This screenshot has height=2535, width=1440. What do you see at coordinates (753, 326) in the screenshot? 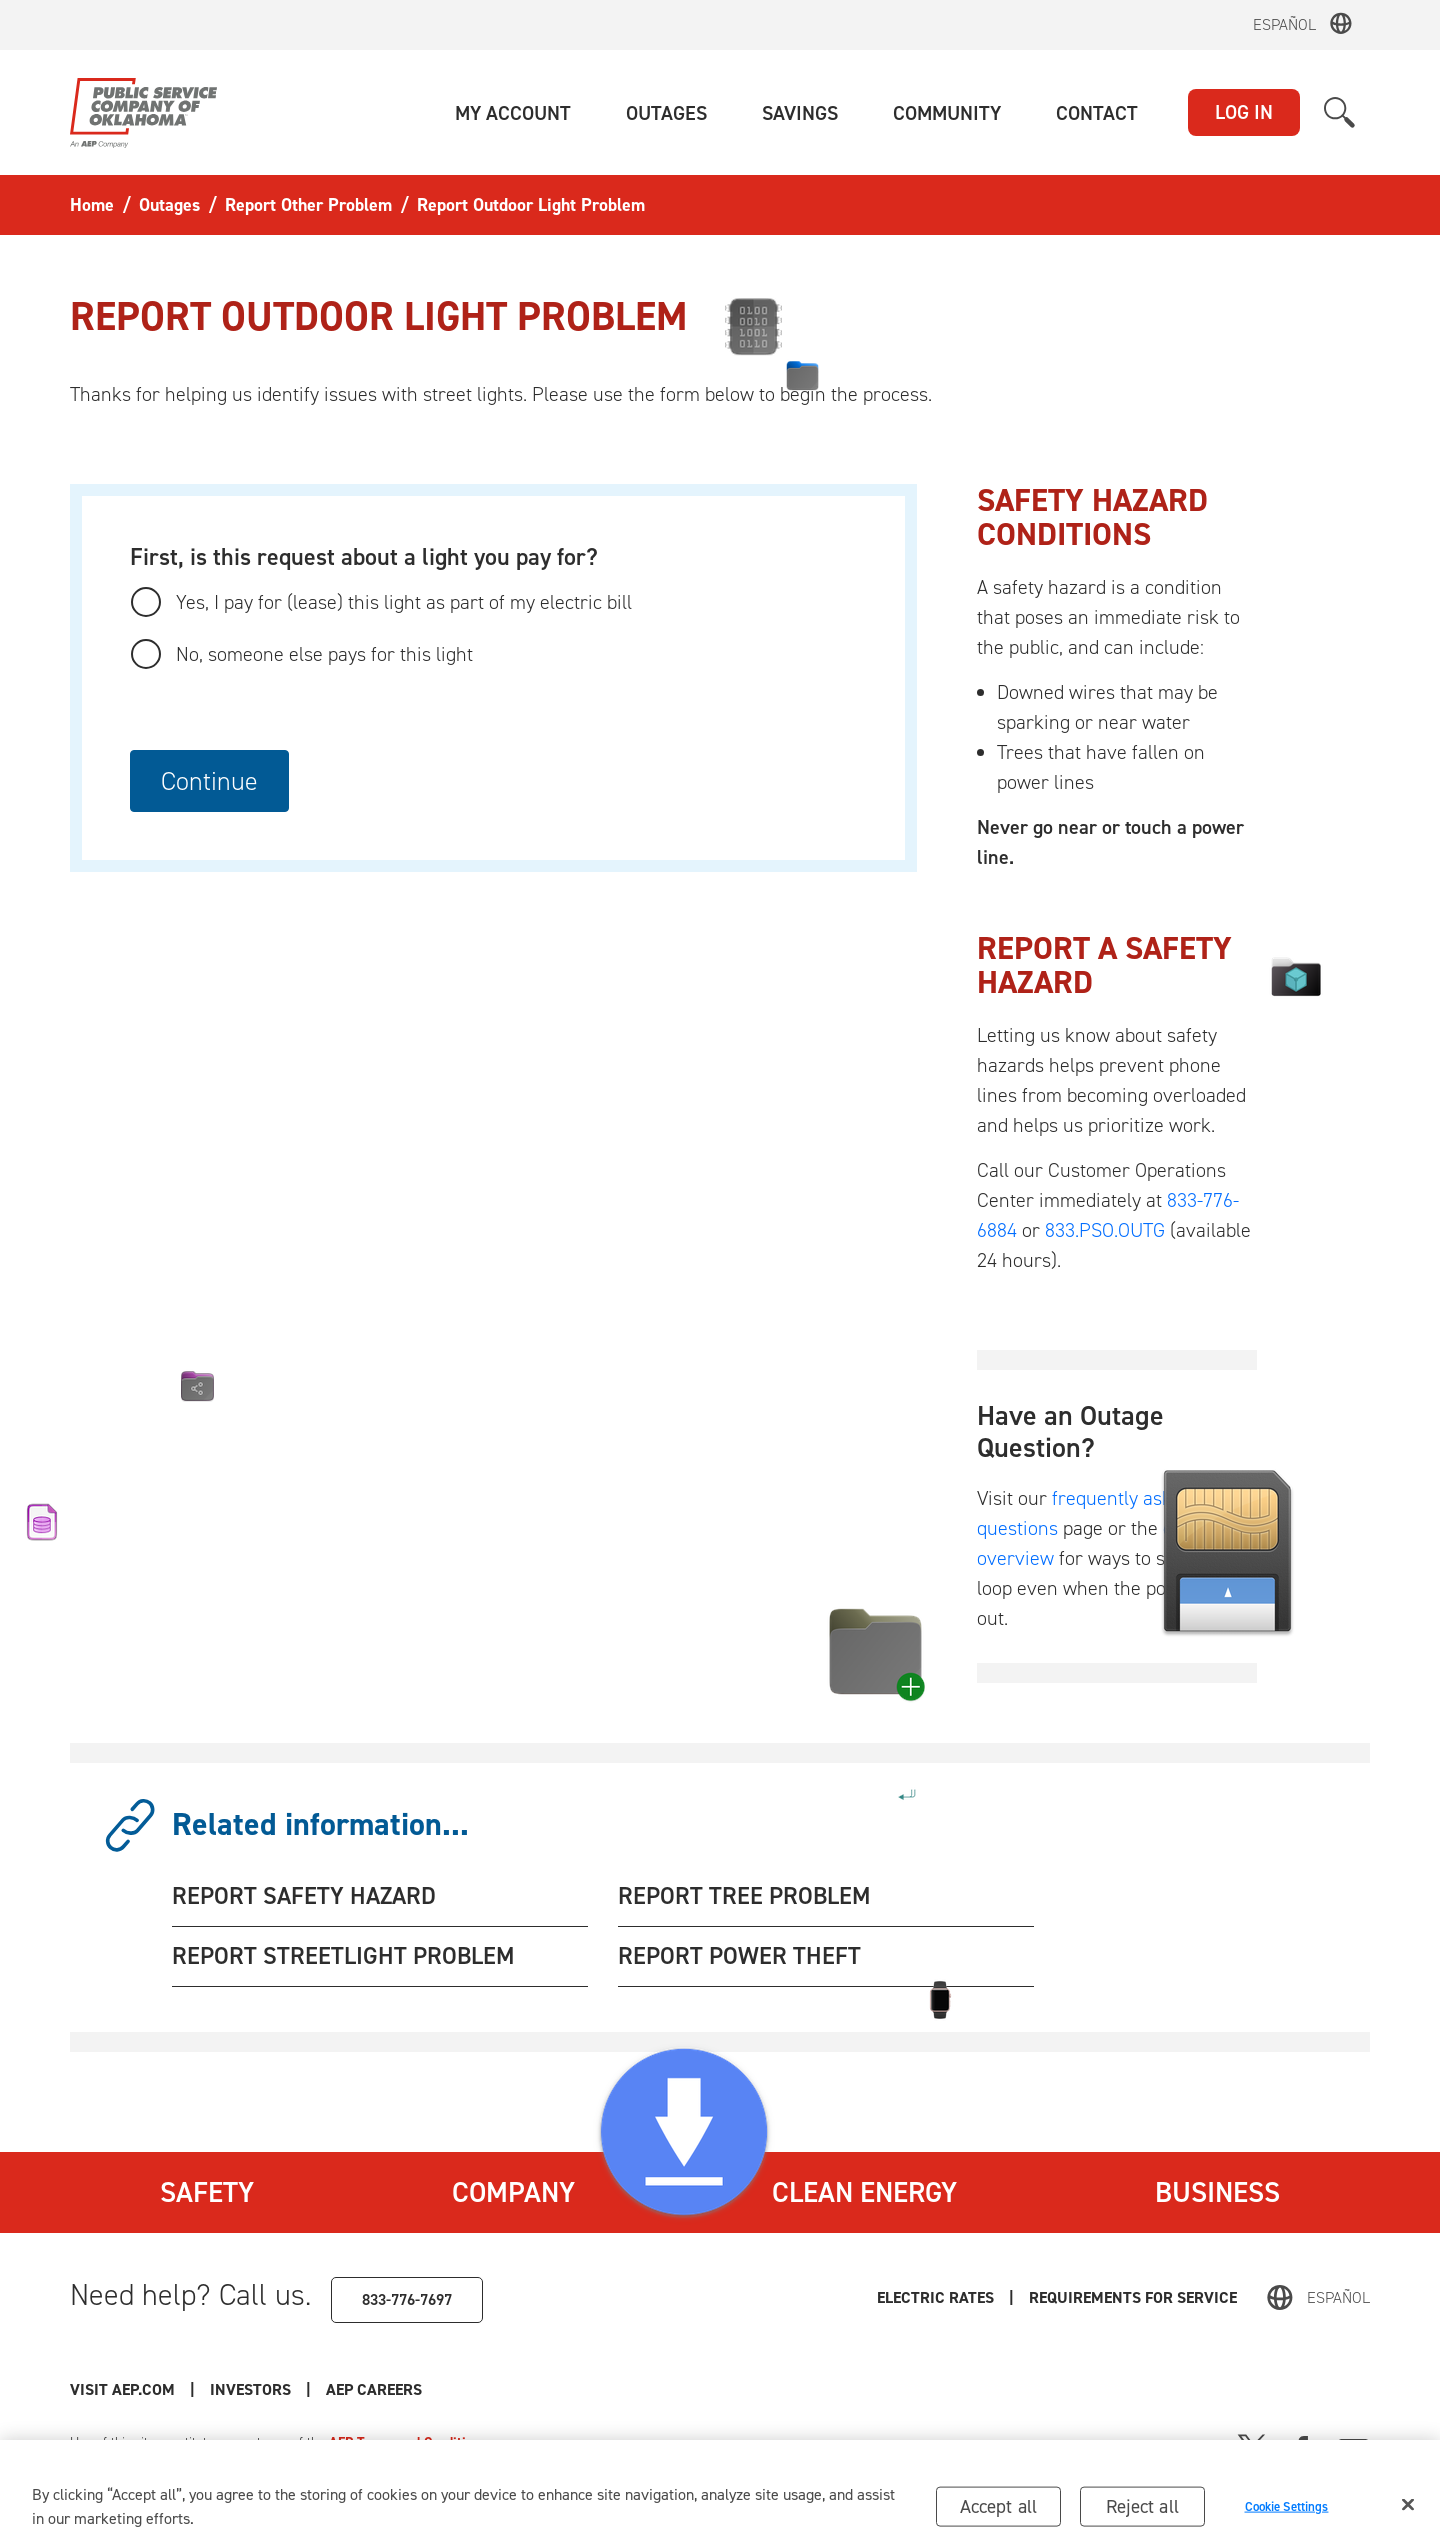
I see `firmware file or binary data` at bounding box center [753, 326].